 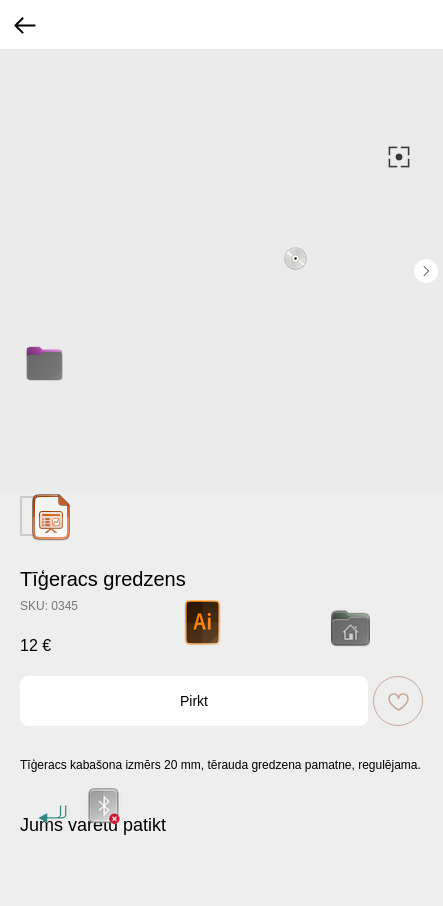 What do you see at coordinates (103, 805) in the screenshot?
I see `indicates bluetooth is disabled` at bounding box center [103, 805].